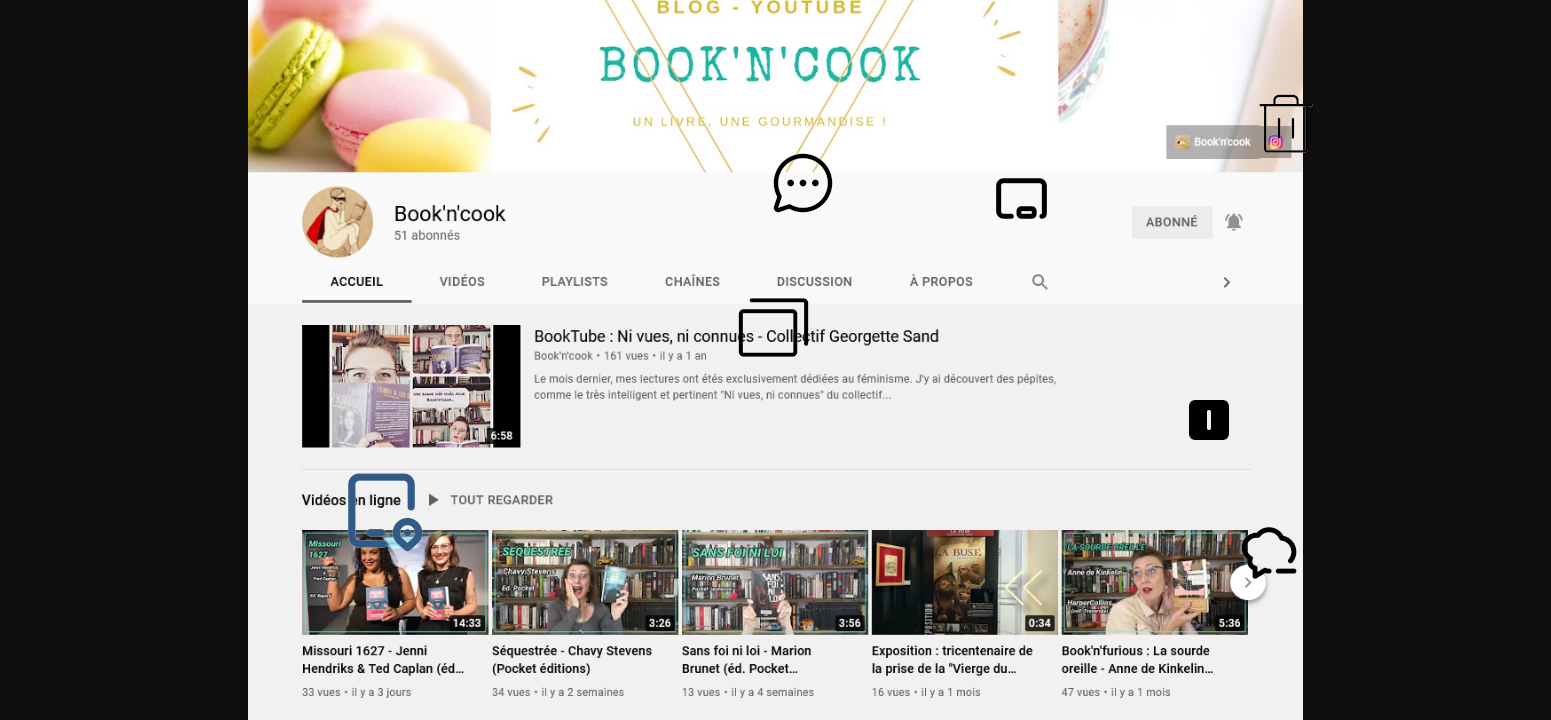  What do you see at coordinates (1268, 553) in the screenshot?
I see `remove a message or conversation` at bounding box center [1268, 553].